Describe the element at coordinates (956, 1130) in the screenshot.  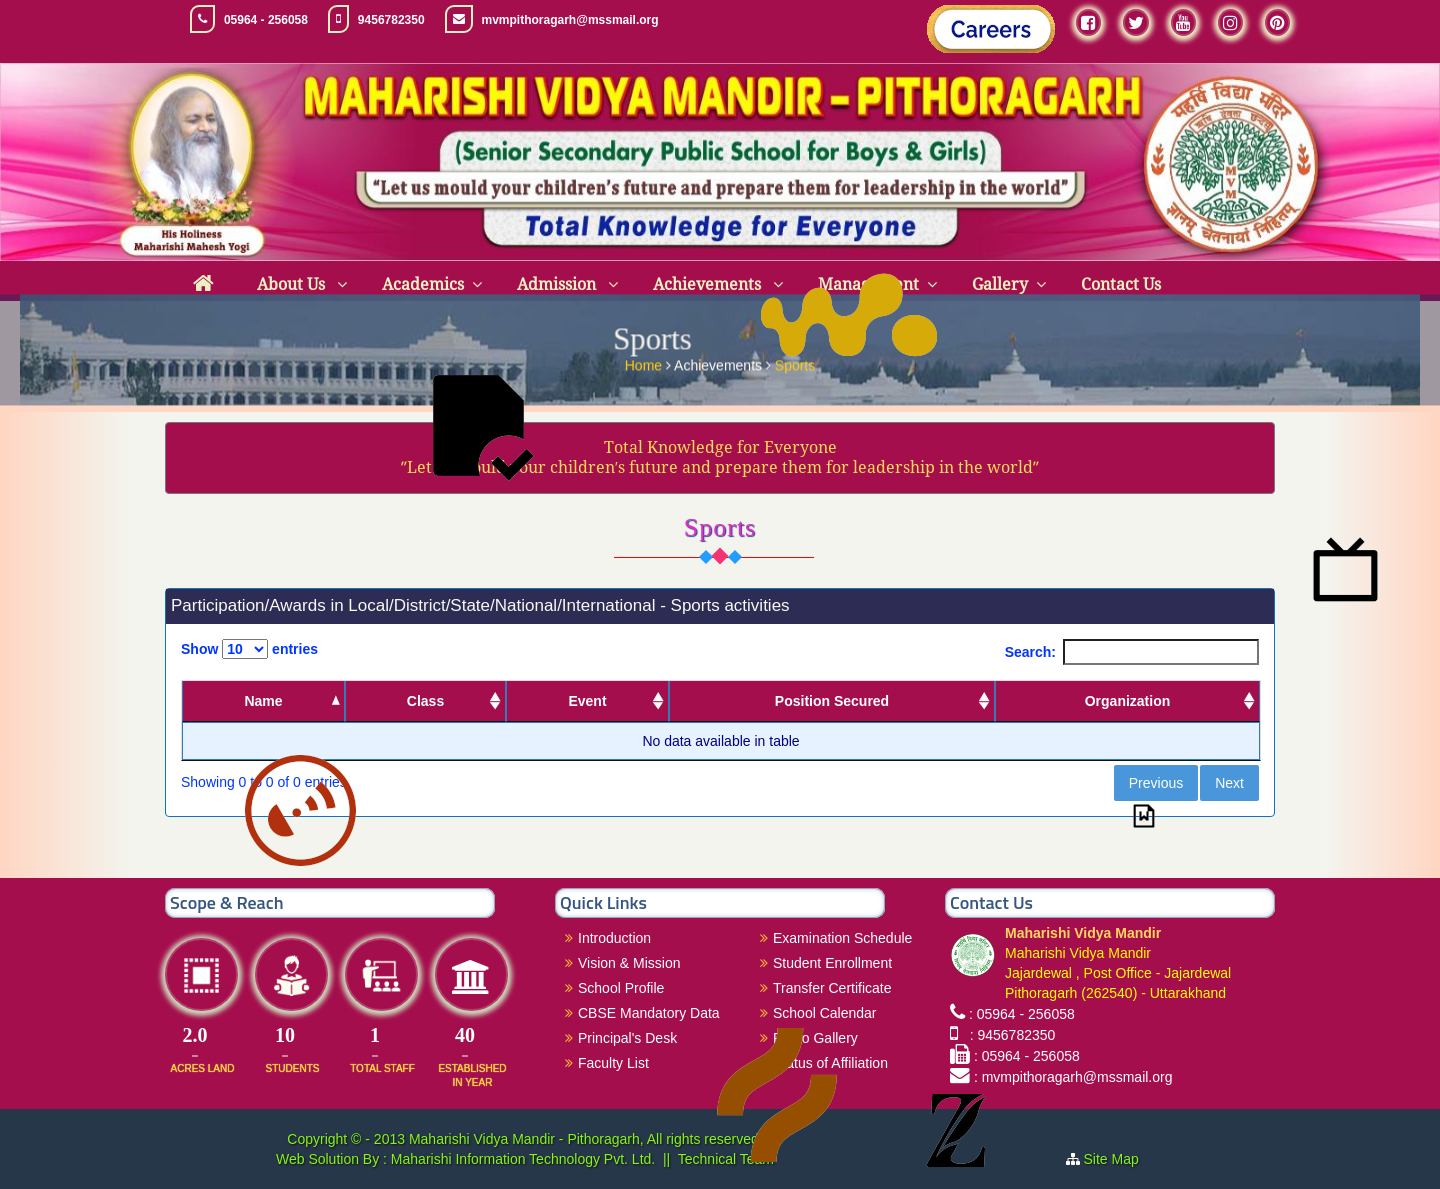
I see `open the Zola website or app` at that location.